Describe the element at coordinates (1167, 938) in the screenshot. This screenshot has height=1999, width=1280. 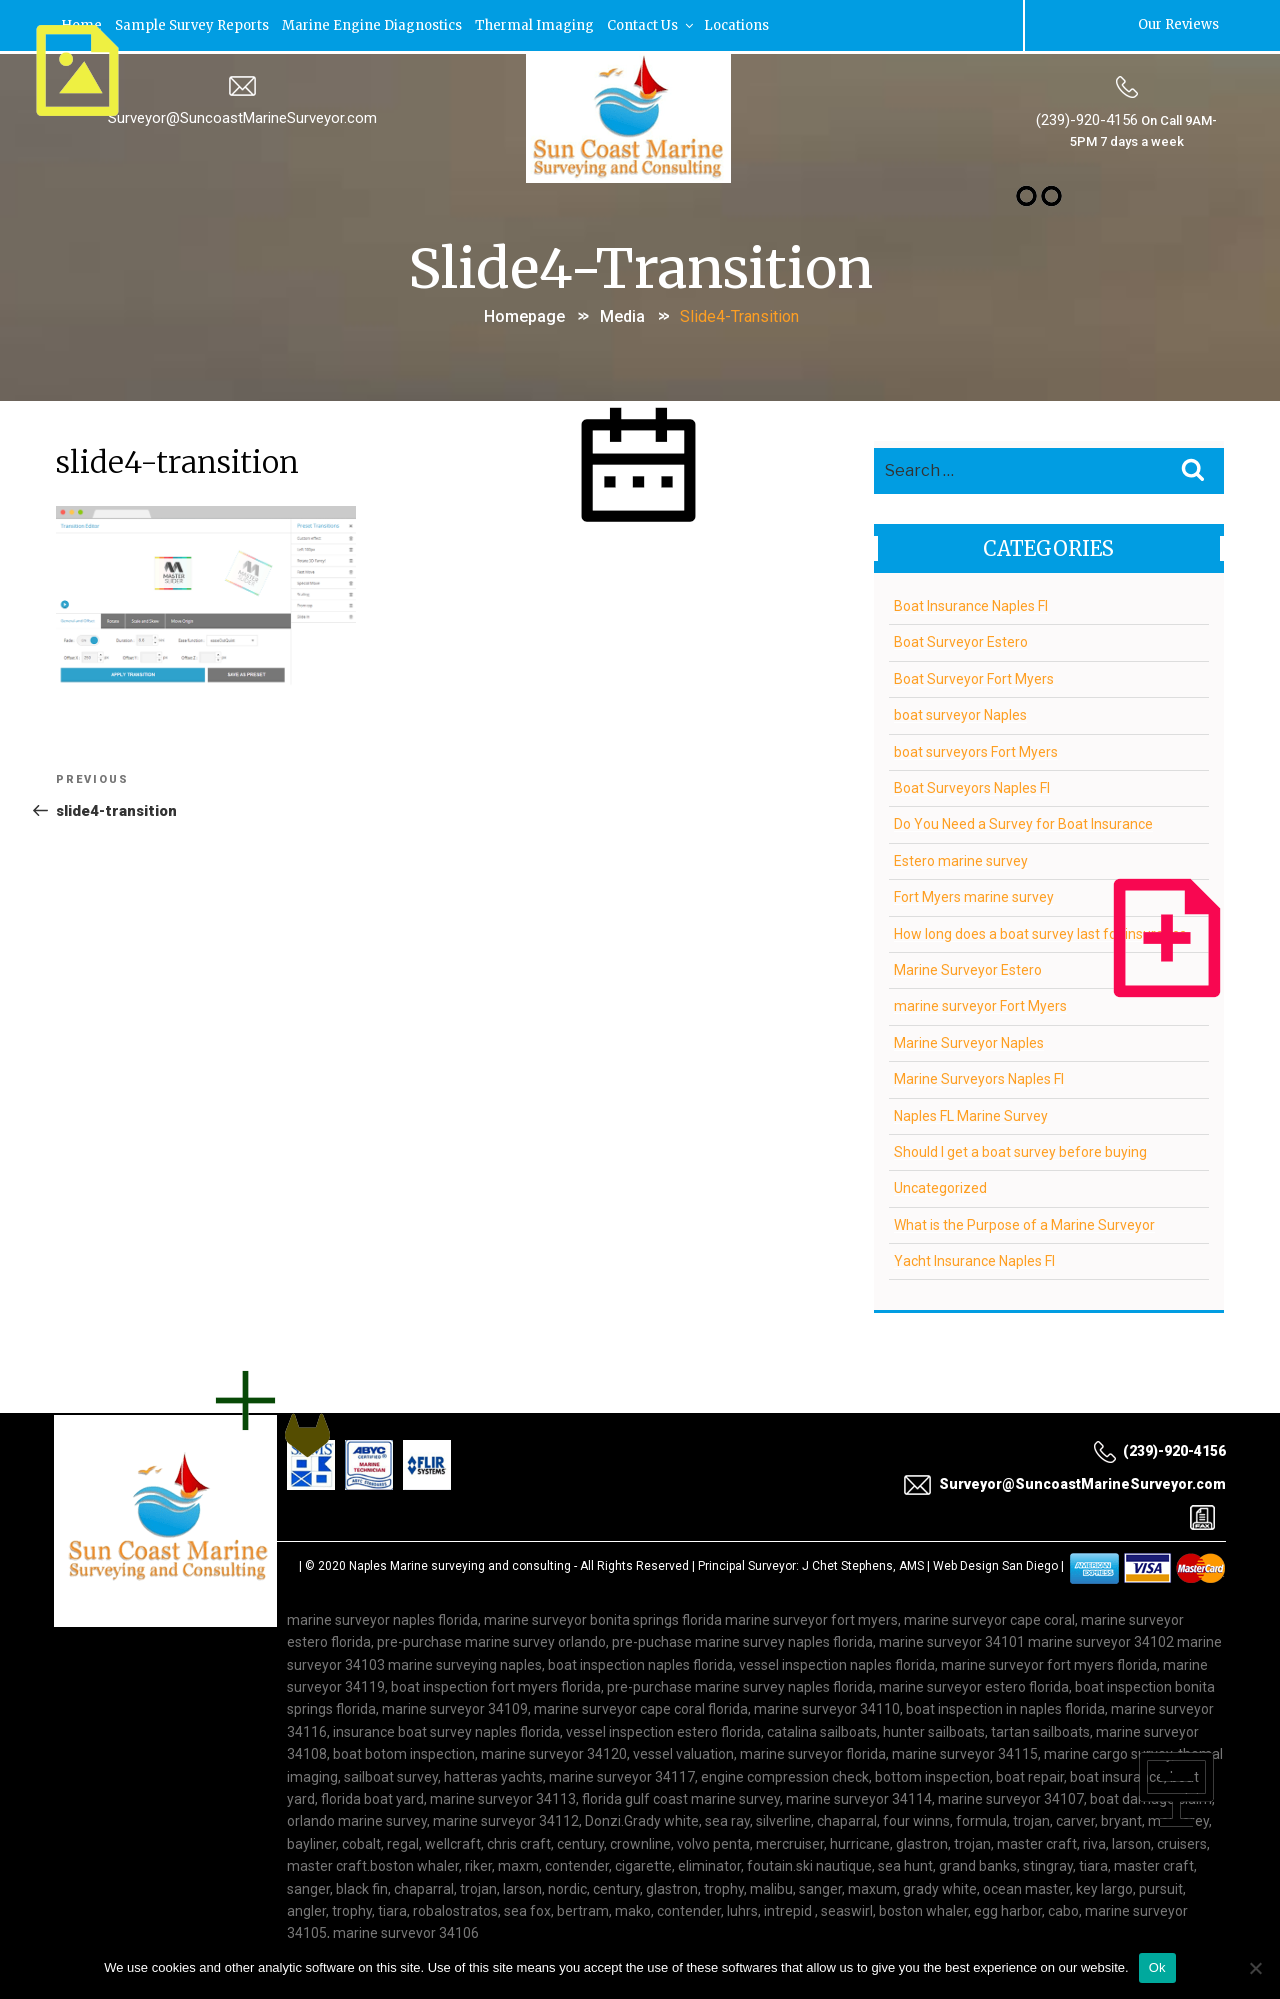
I see `create a new file` at that location.